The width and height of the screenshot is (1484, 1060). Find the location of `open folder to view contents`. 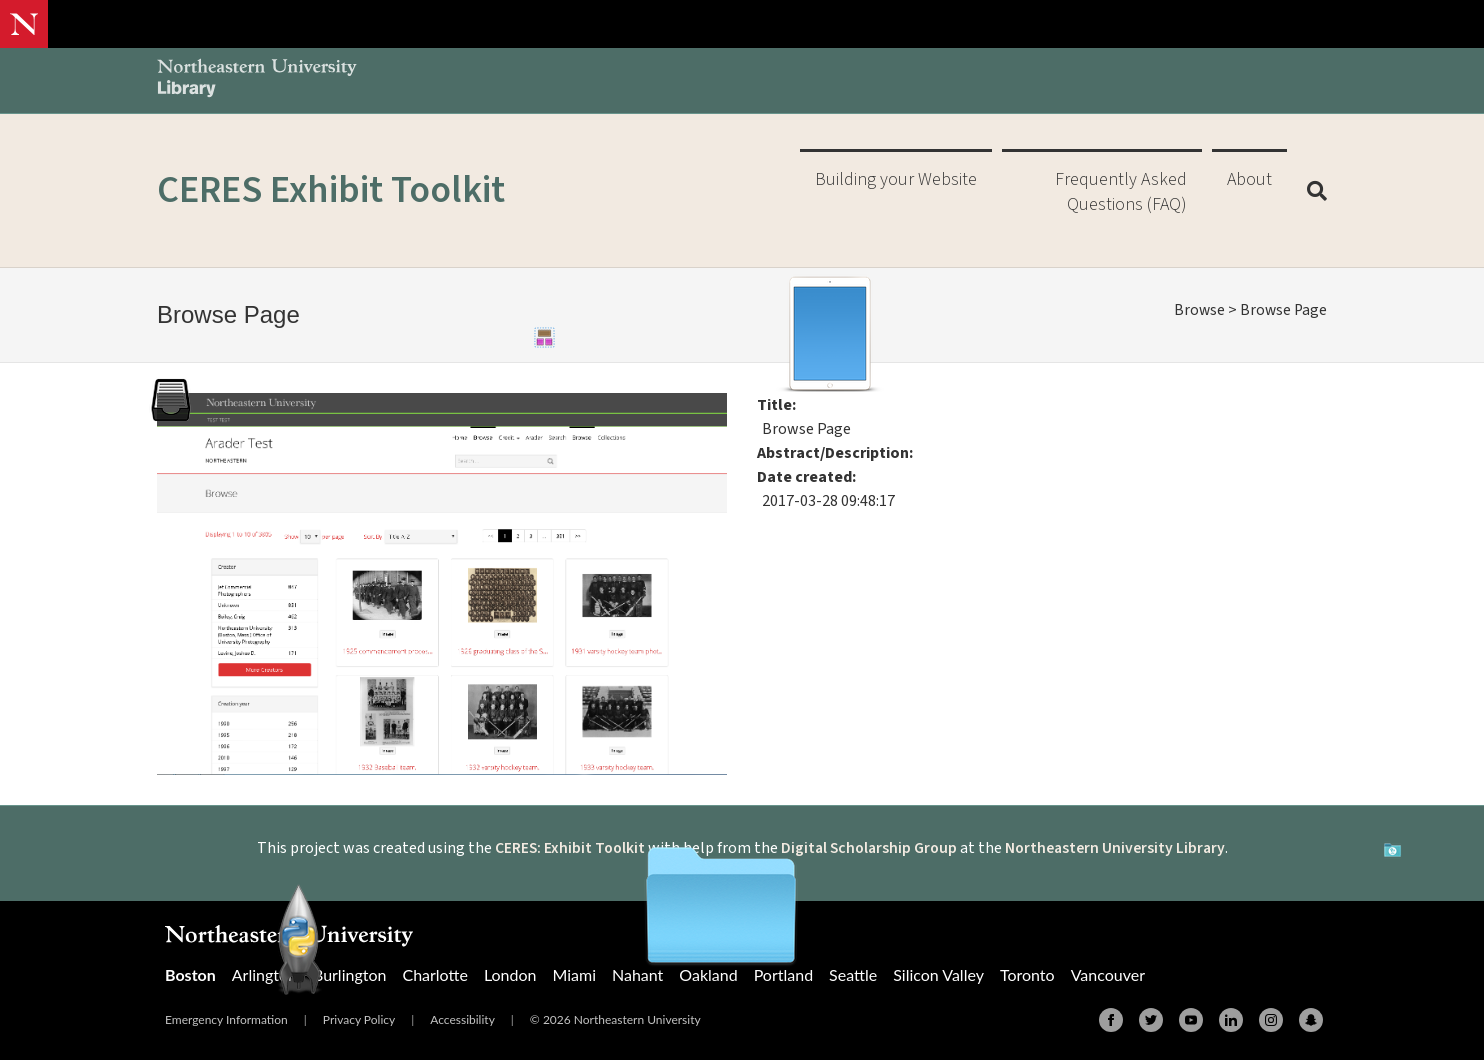

open folder to view contents is located at coordinates (721, 905).